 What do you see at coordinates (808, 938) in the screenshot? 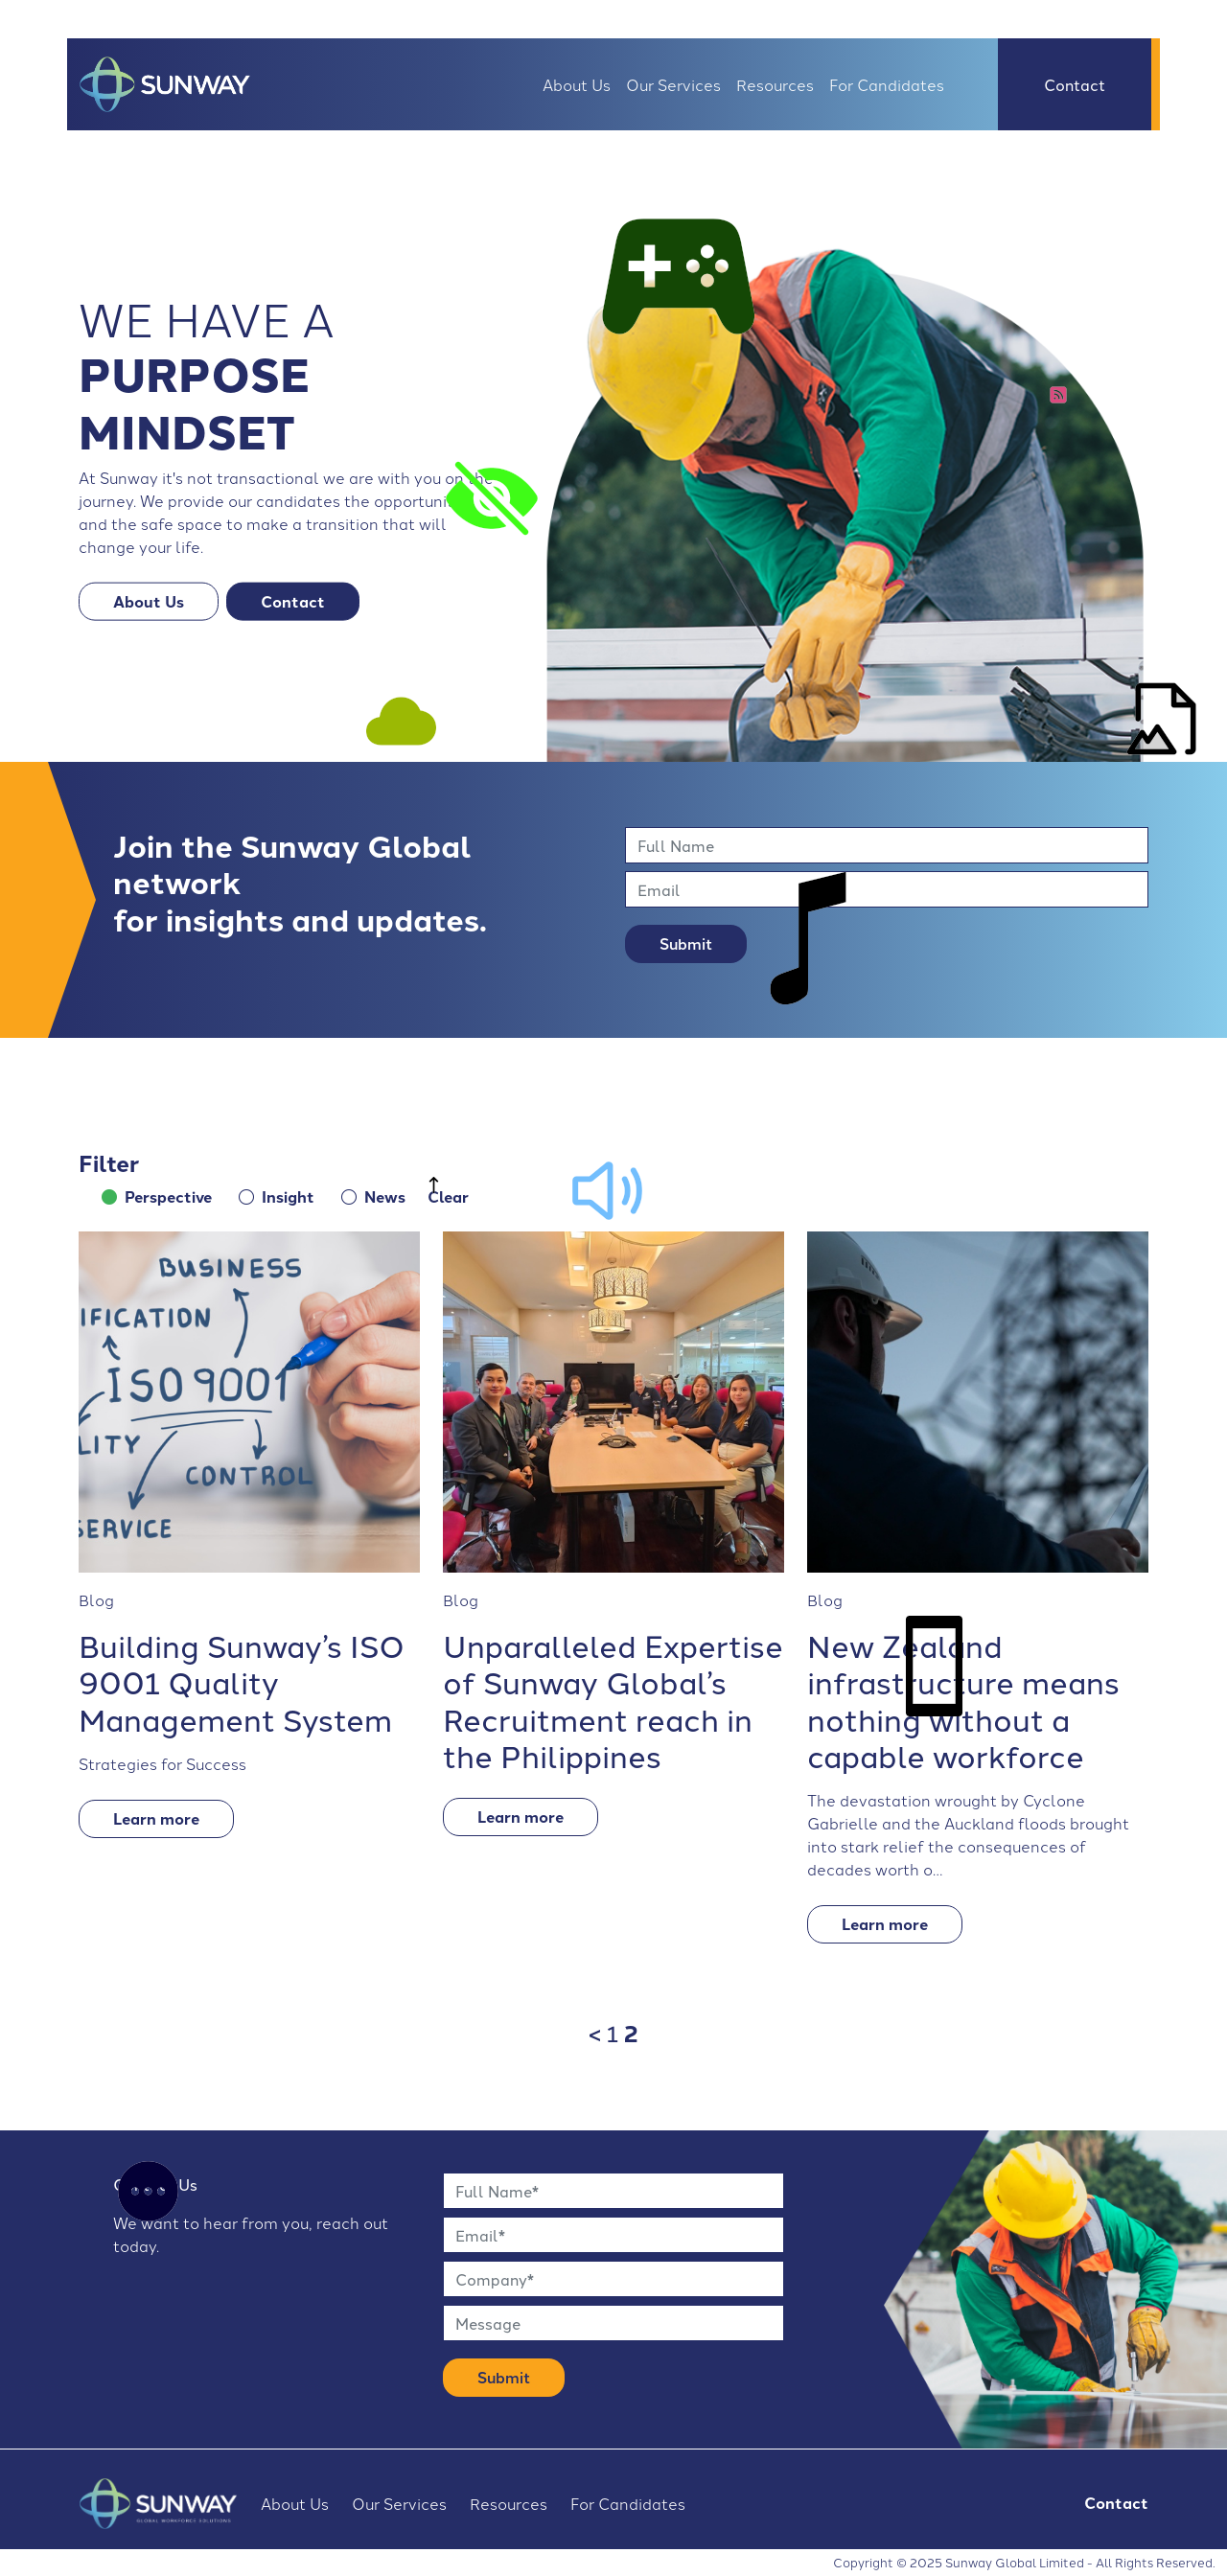
I see `play or access music` at bounding box center [808, 938].